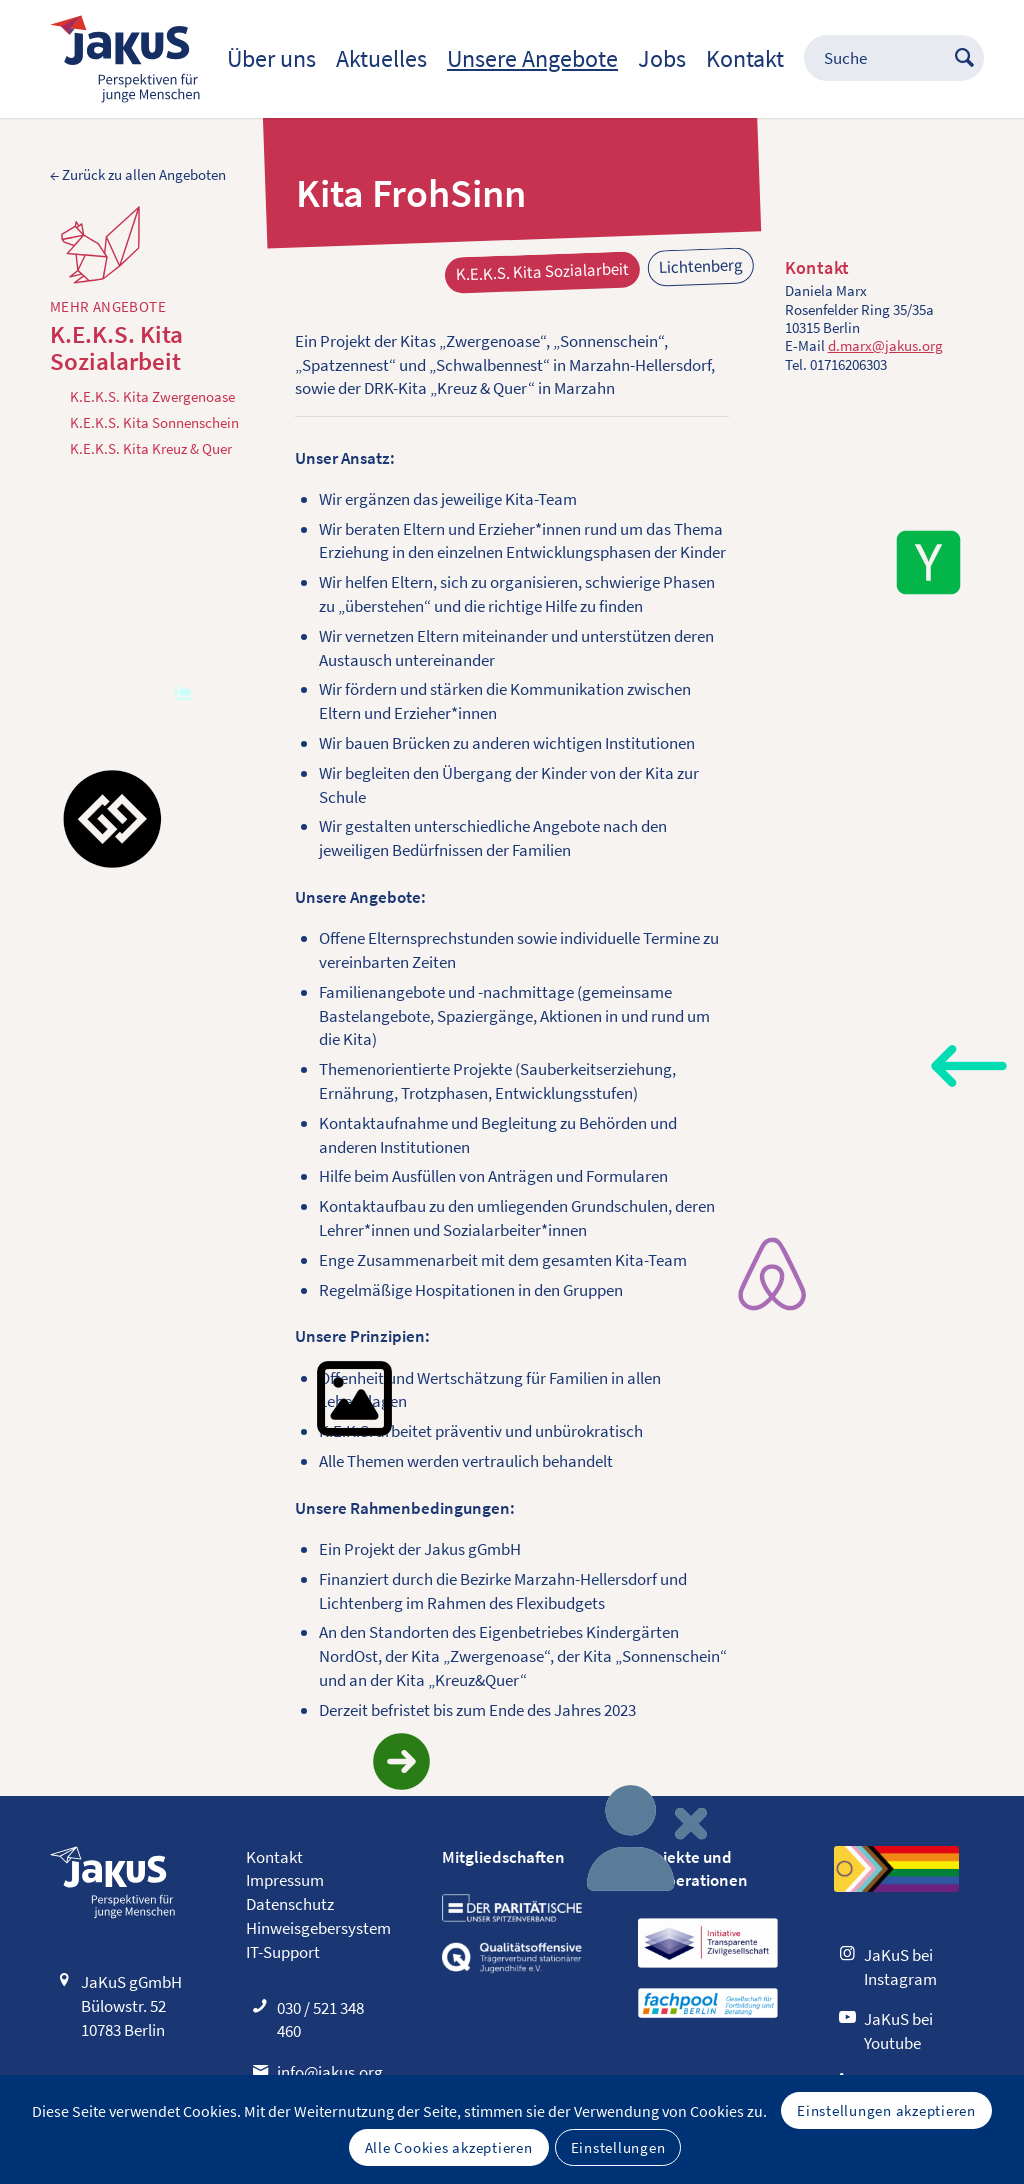  Describe the element at coordinates (354, 1398) in the screenshot. I see `view image or photo` at that location.